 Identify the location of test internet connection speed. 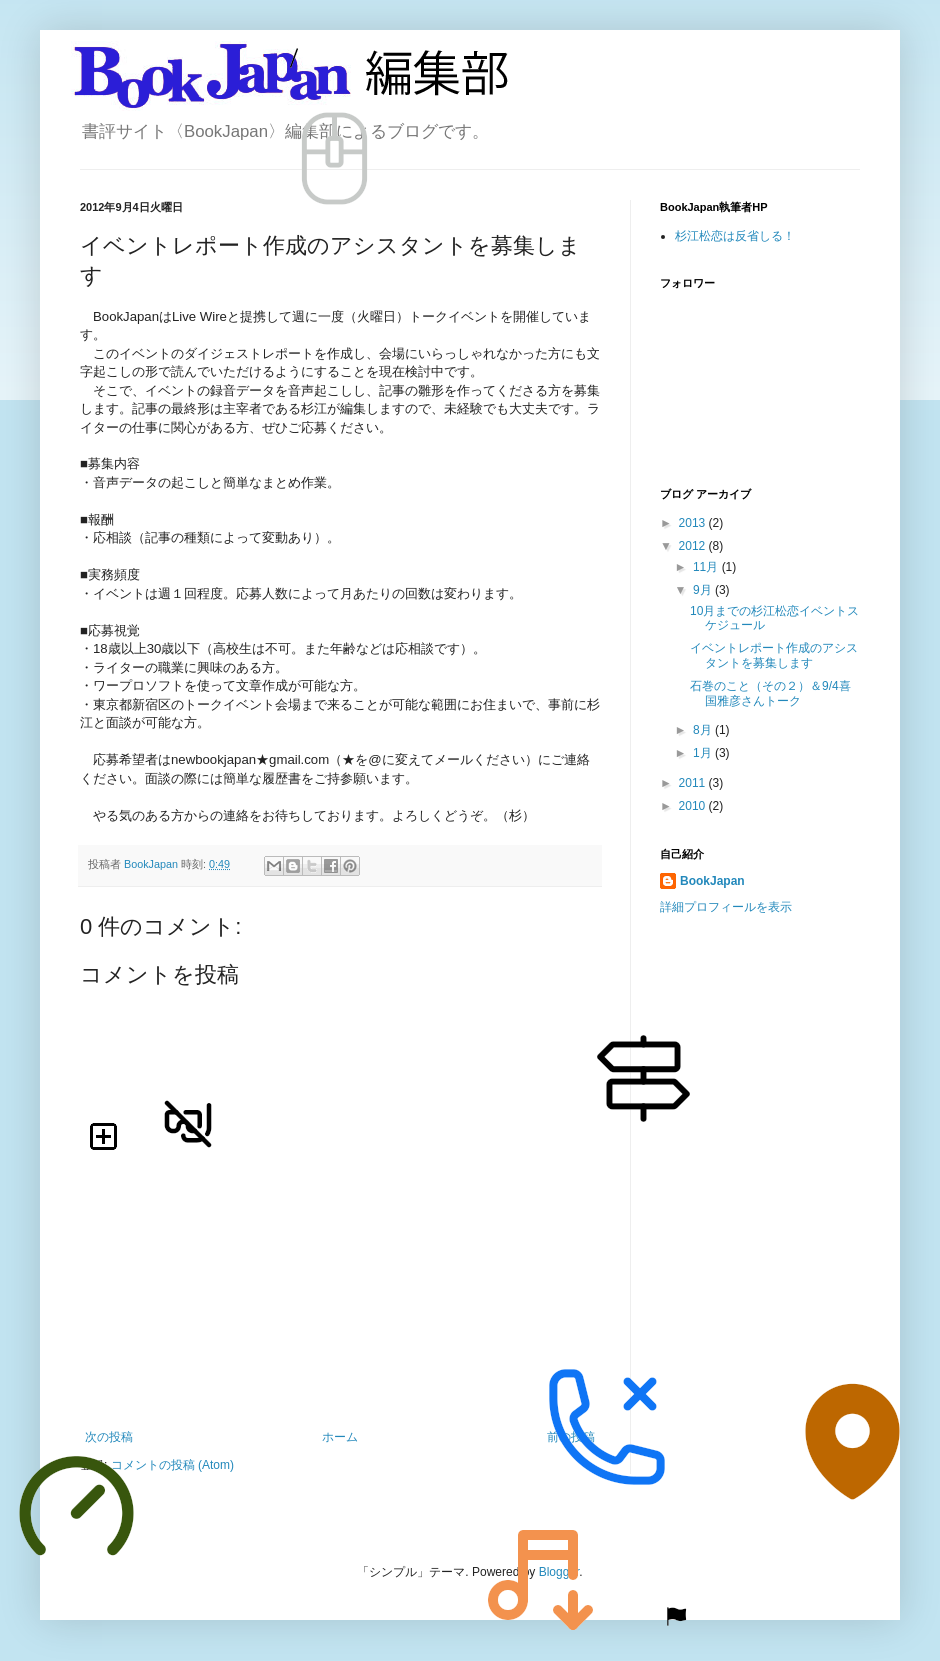
(76, 1507).